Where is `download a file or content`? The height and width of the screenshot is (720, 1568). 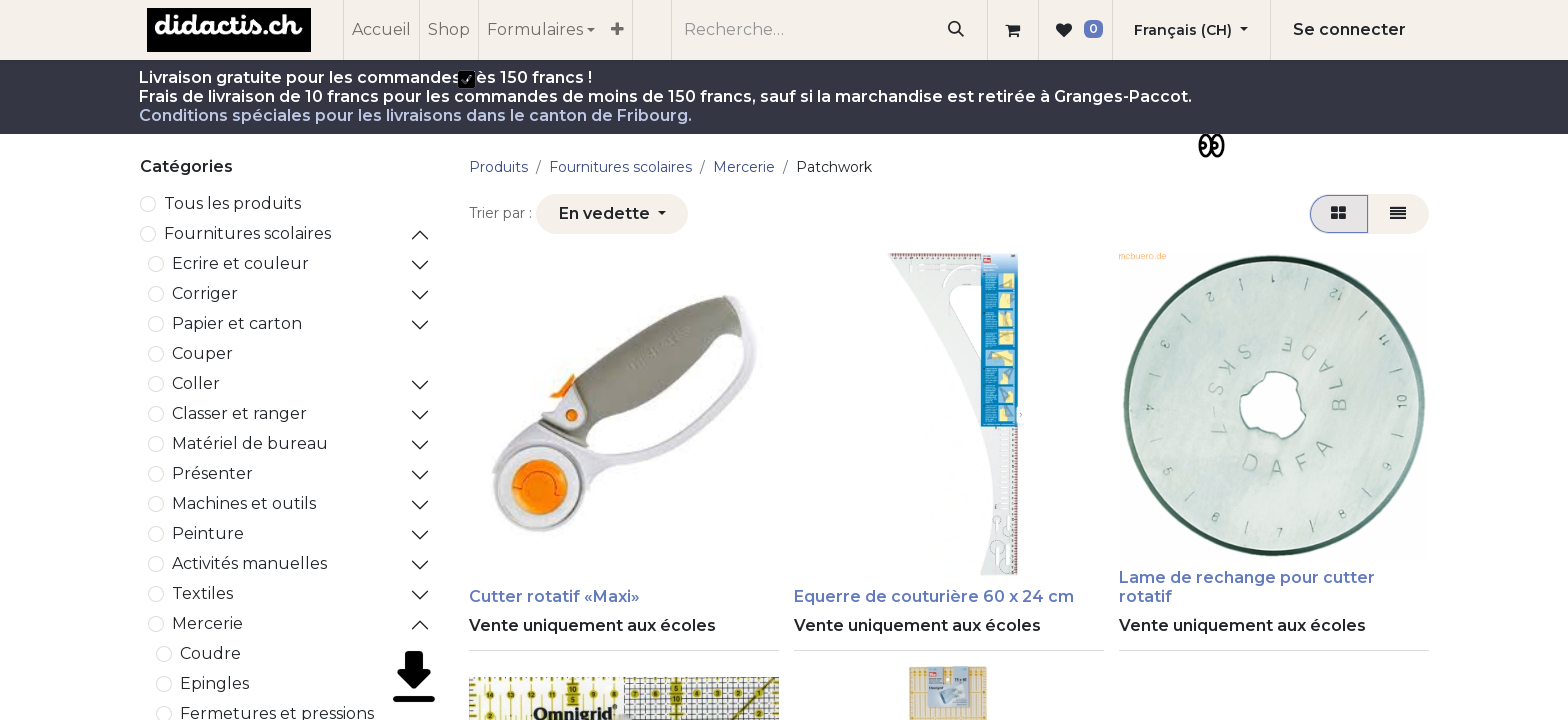
download a file or content is located at coordinates (414, 678).